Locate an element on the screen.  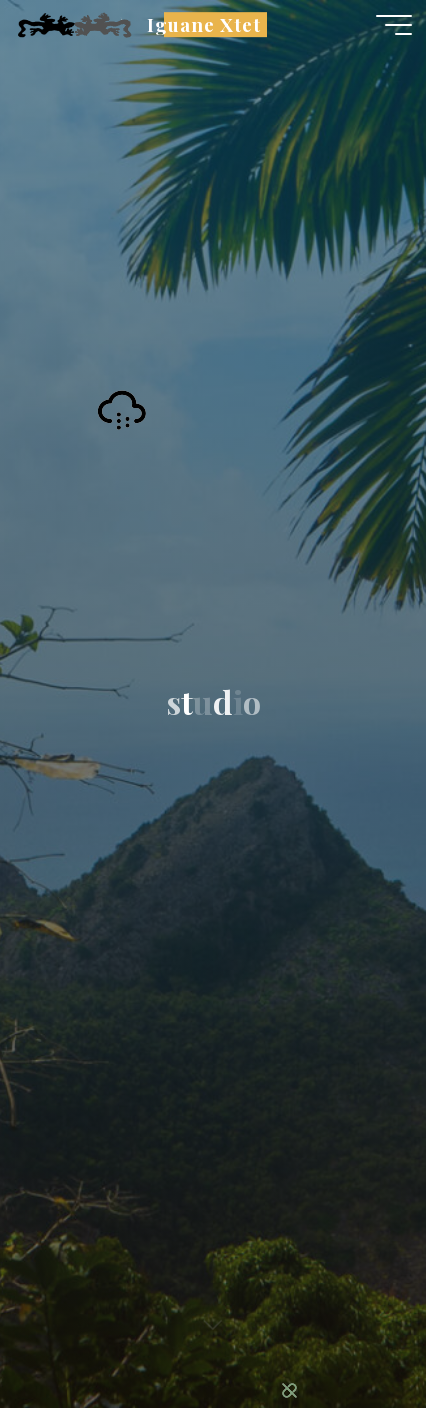
medication reminder disabled is located at coordinates (289, 1390).